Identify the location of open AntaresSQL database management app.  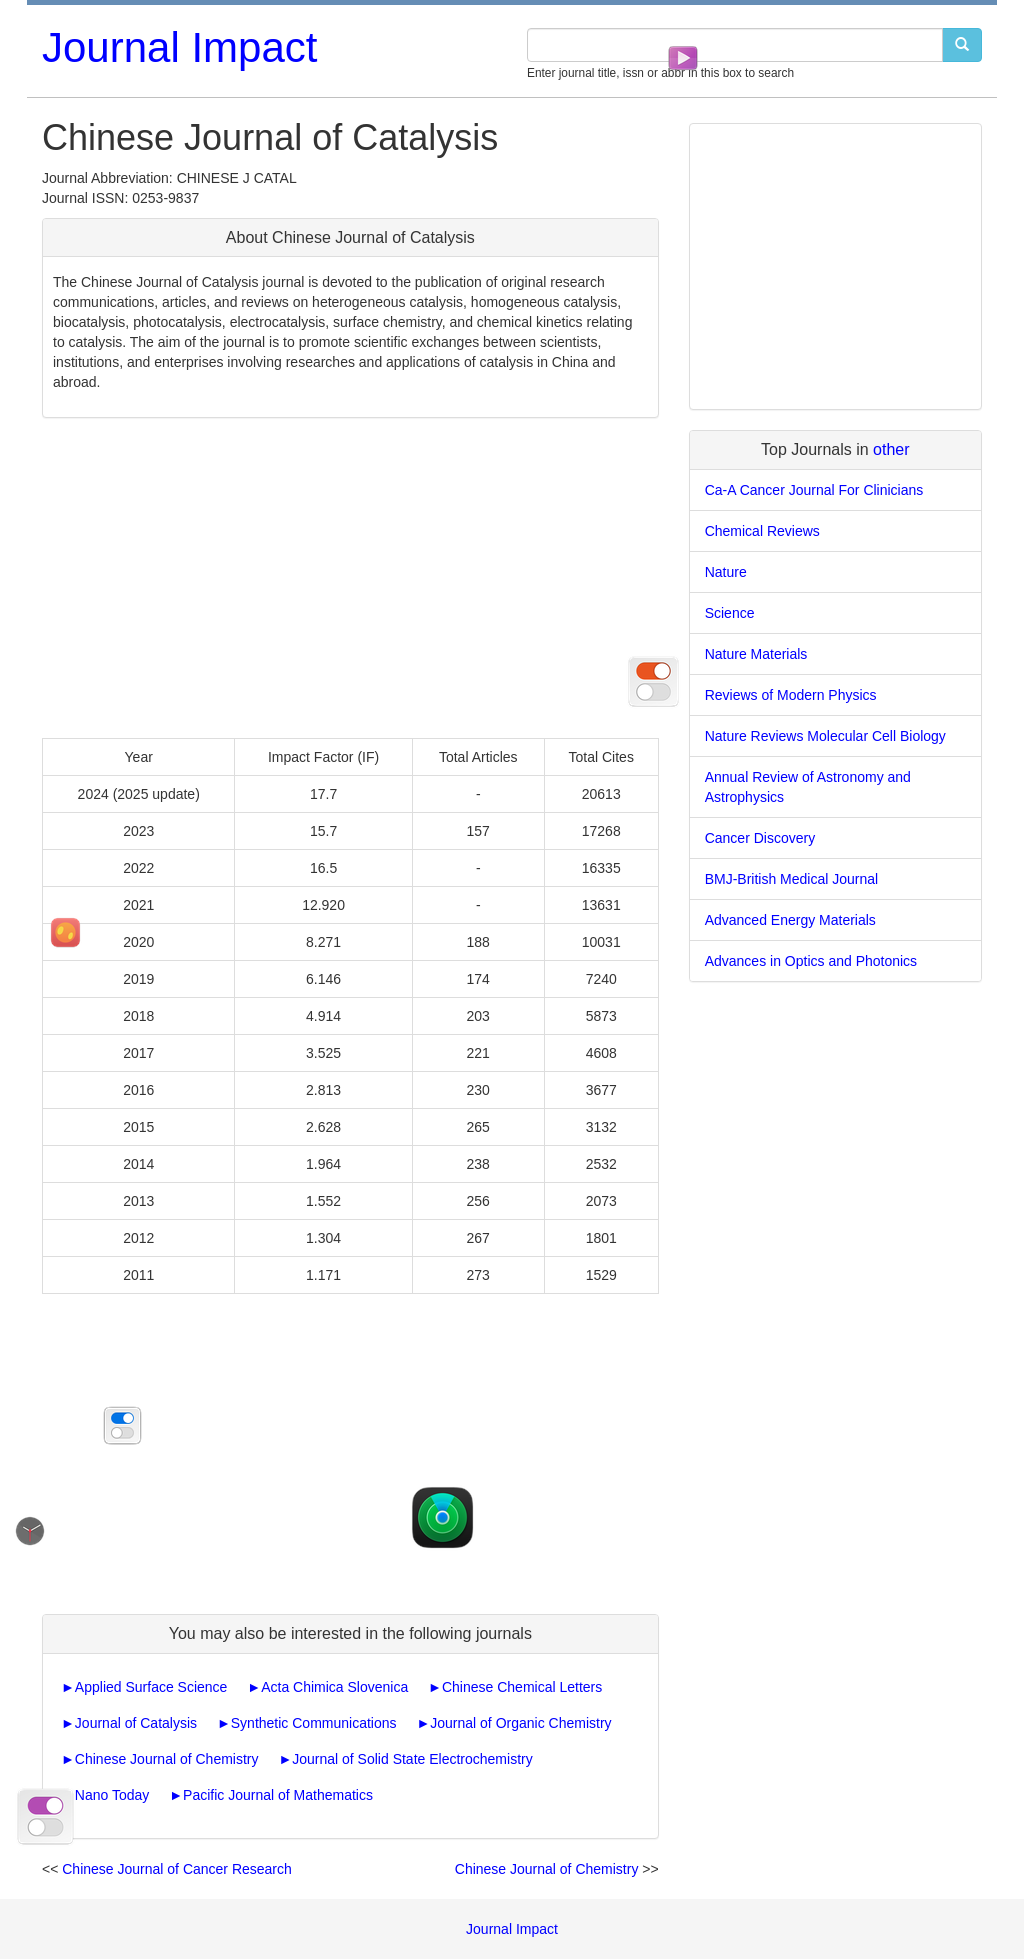
(65, 932).